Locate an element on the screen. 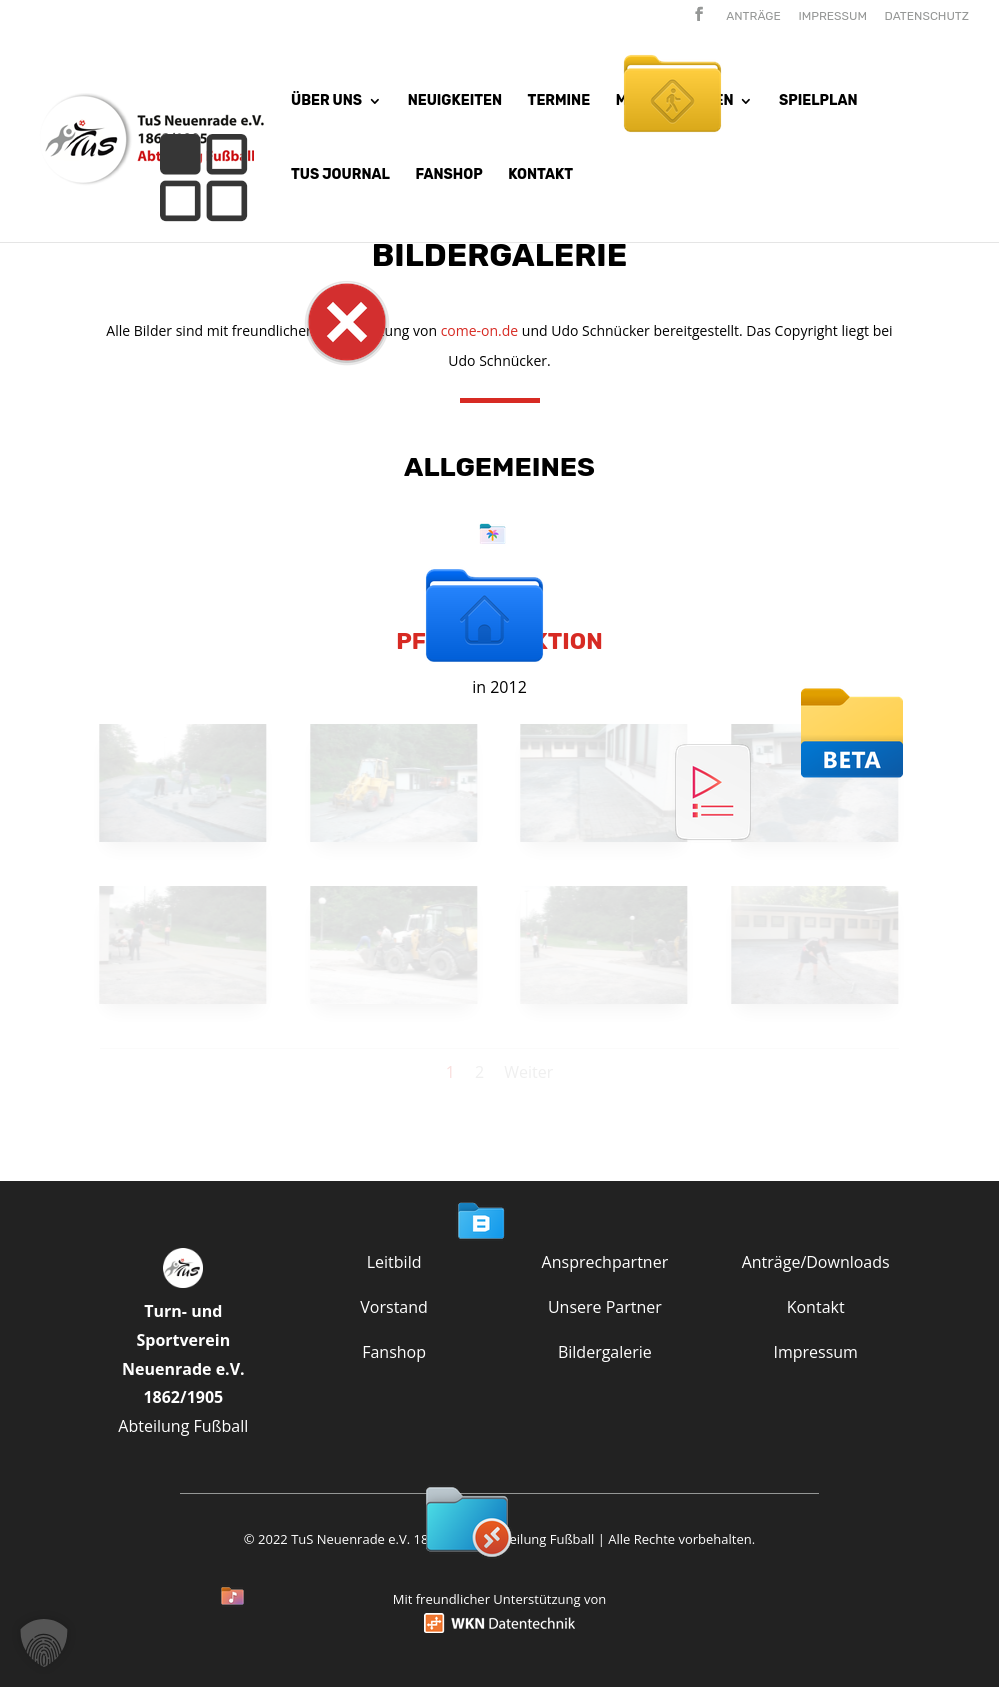 The image size is (999, 1687). open your home folder is located at coordinates (484, 615).